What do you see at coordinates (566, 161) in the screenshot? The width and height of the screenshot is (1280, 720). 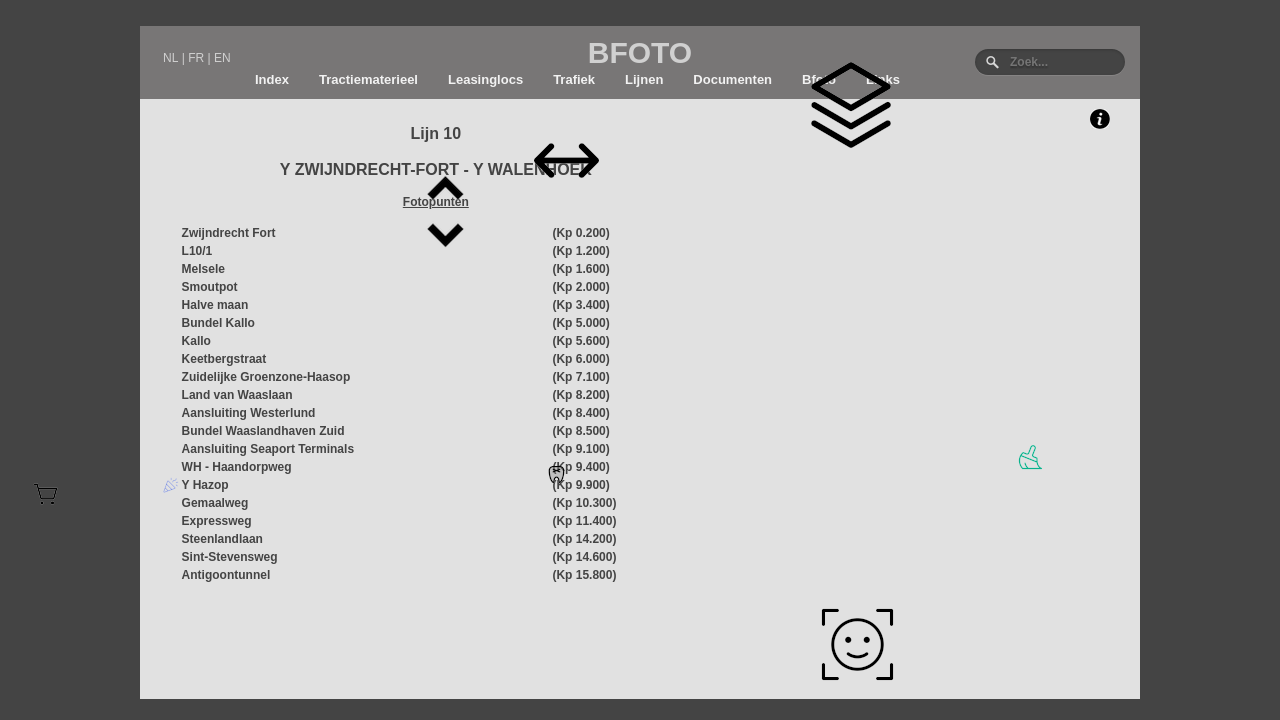 I see `resize or adjust width horizontally` at bounding box center [566, 161].